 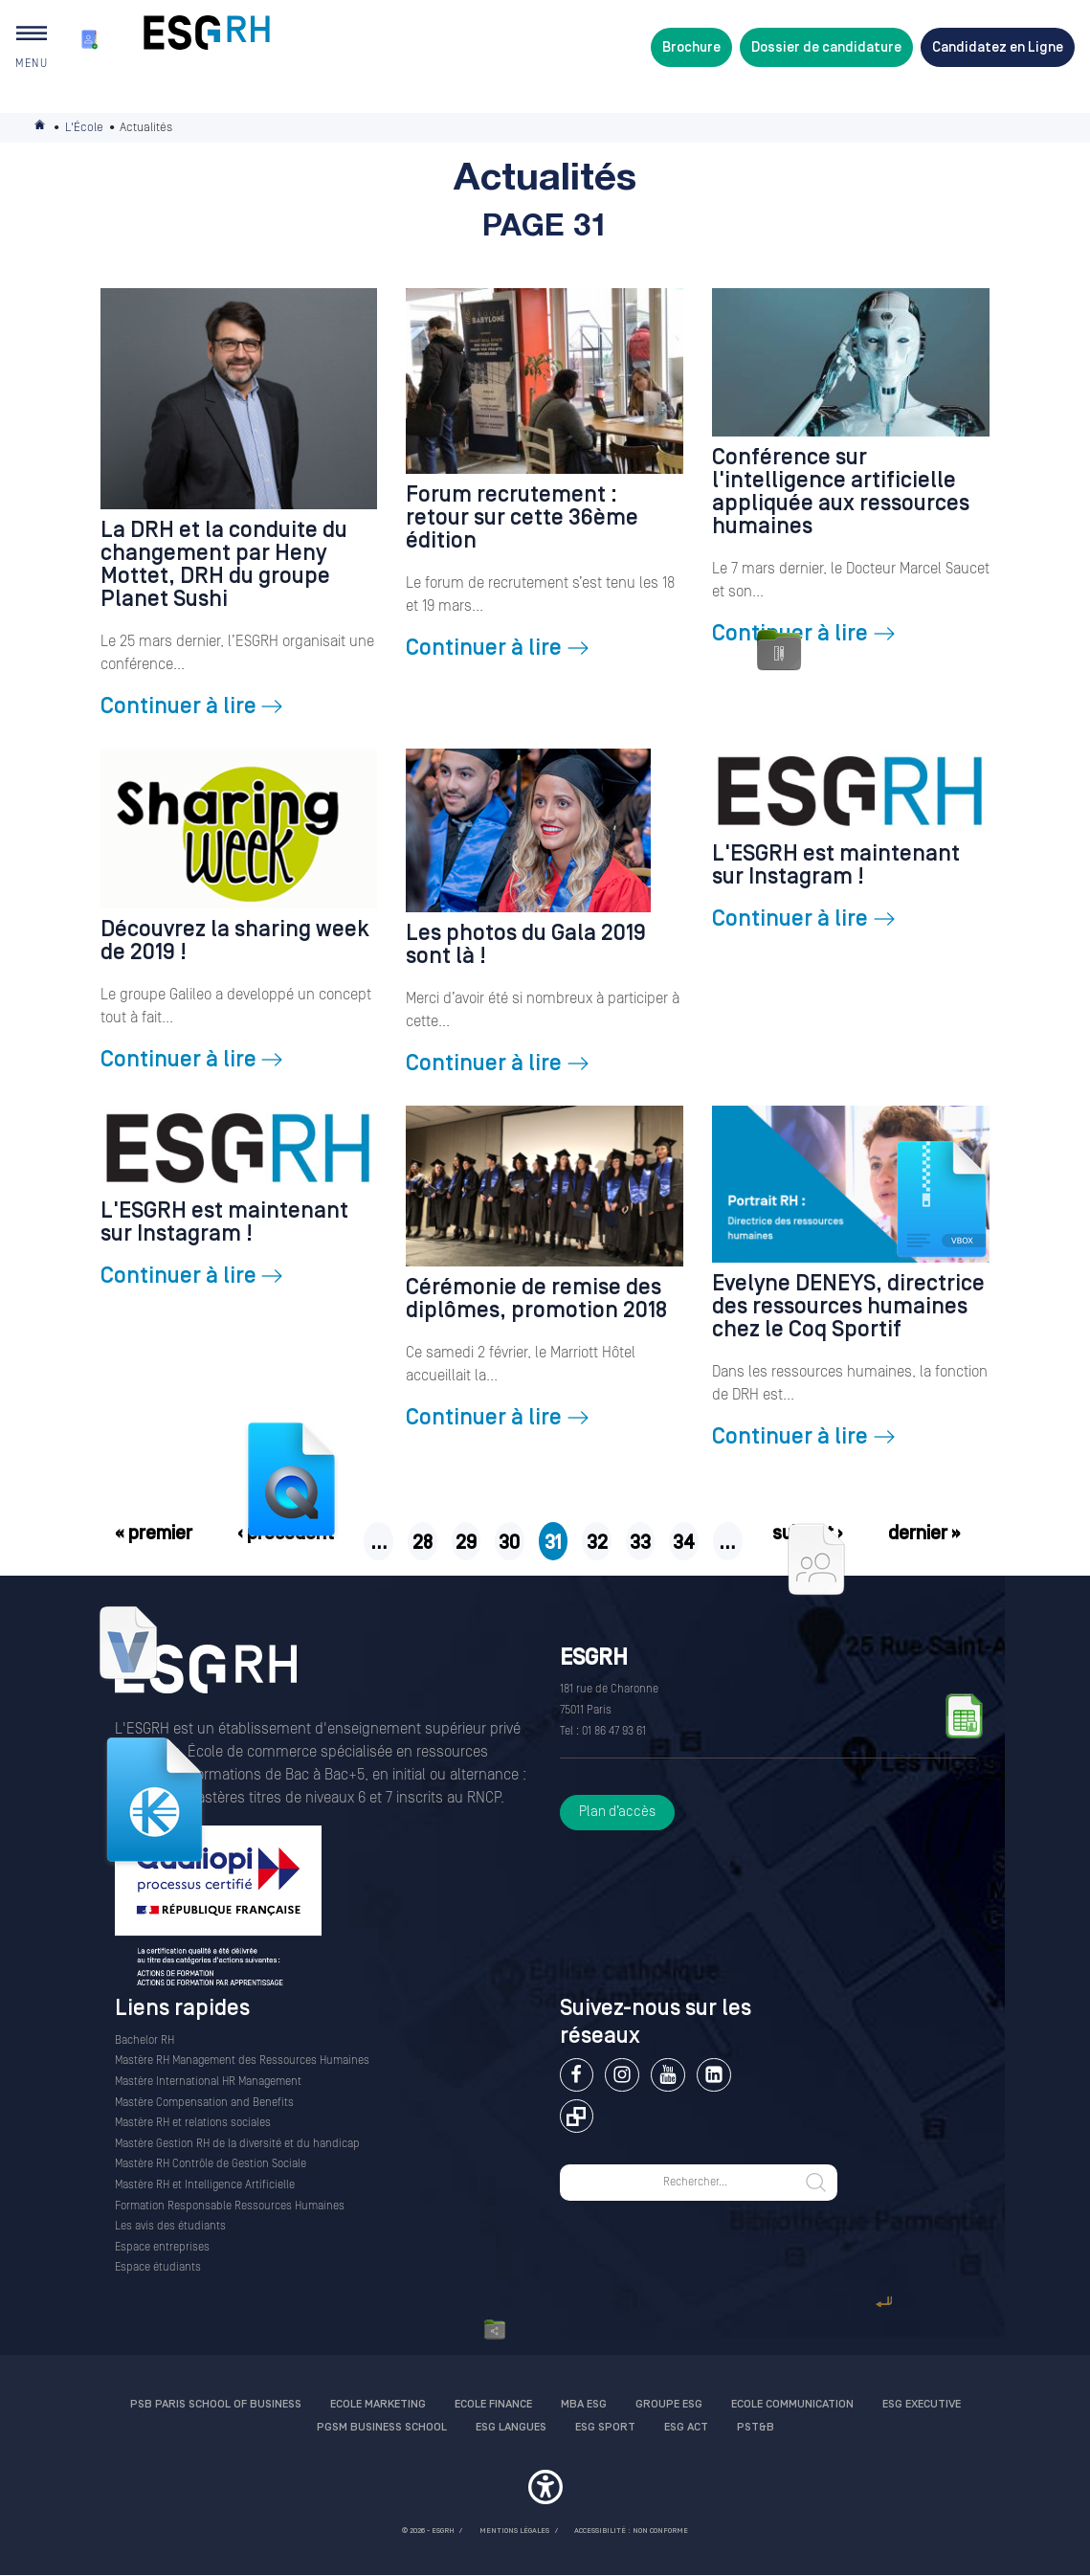 I want to click on a generic video file, so click(x=291, y=1481).